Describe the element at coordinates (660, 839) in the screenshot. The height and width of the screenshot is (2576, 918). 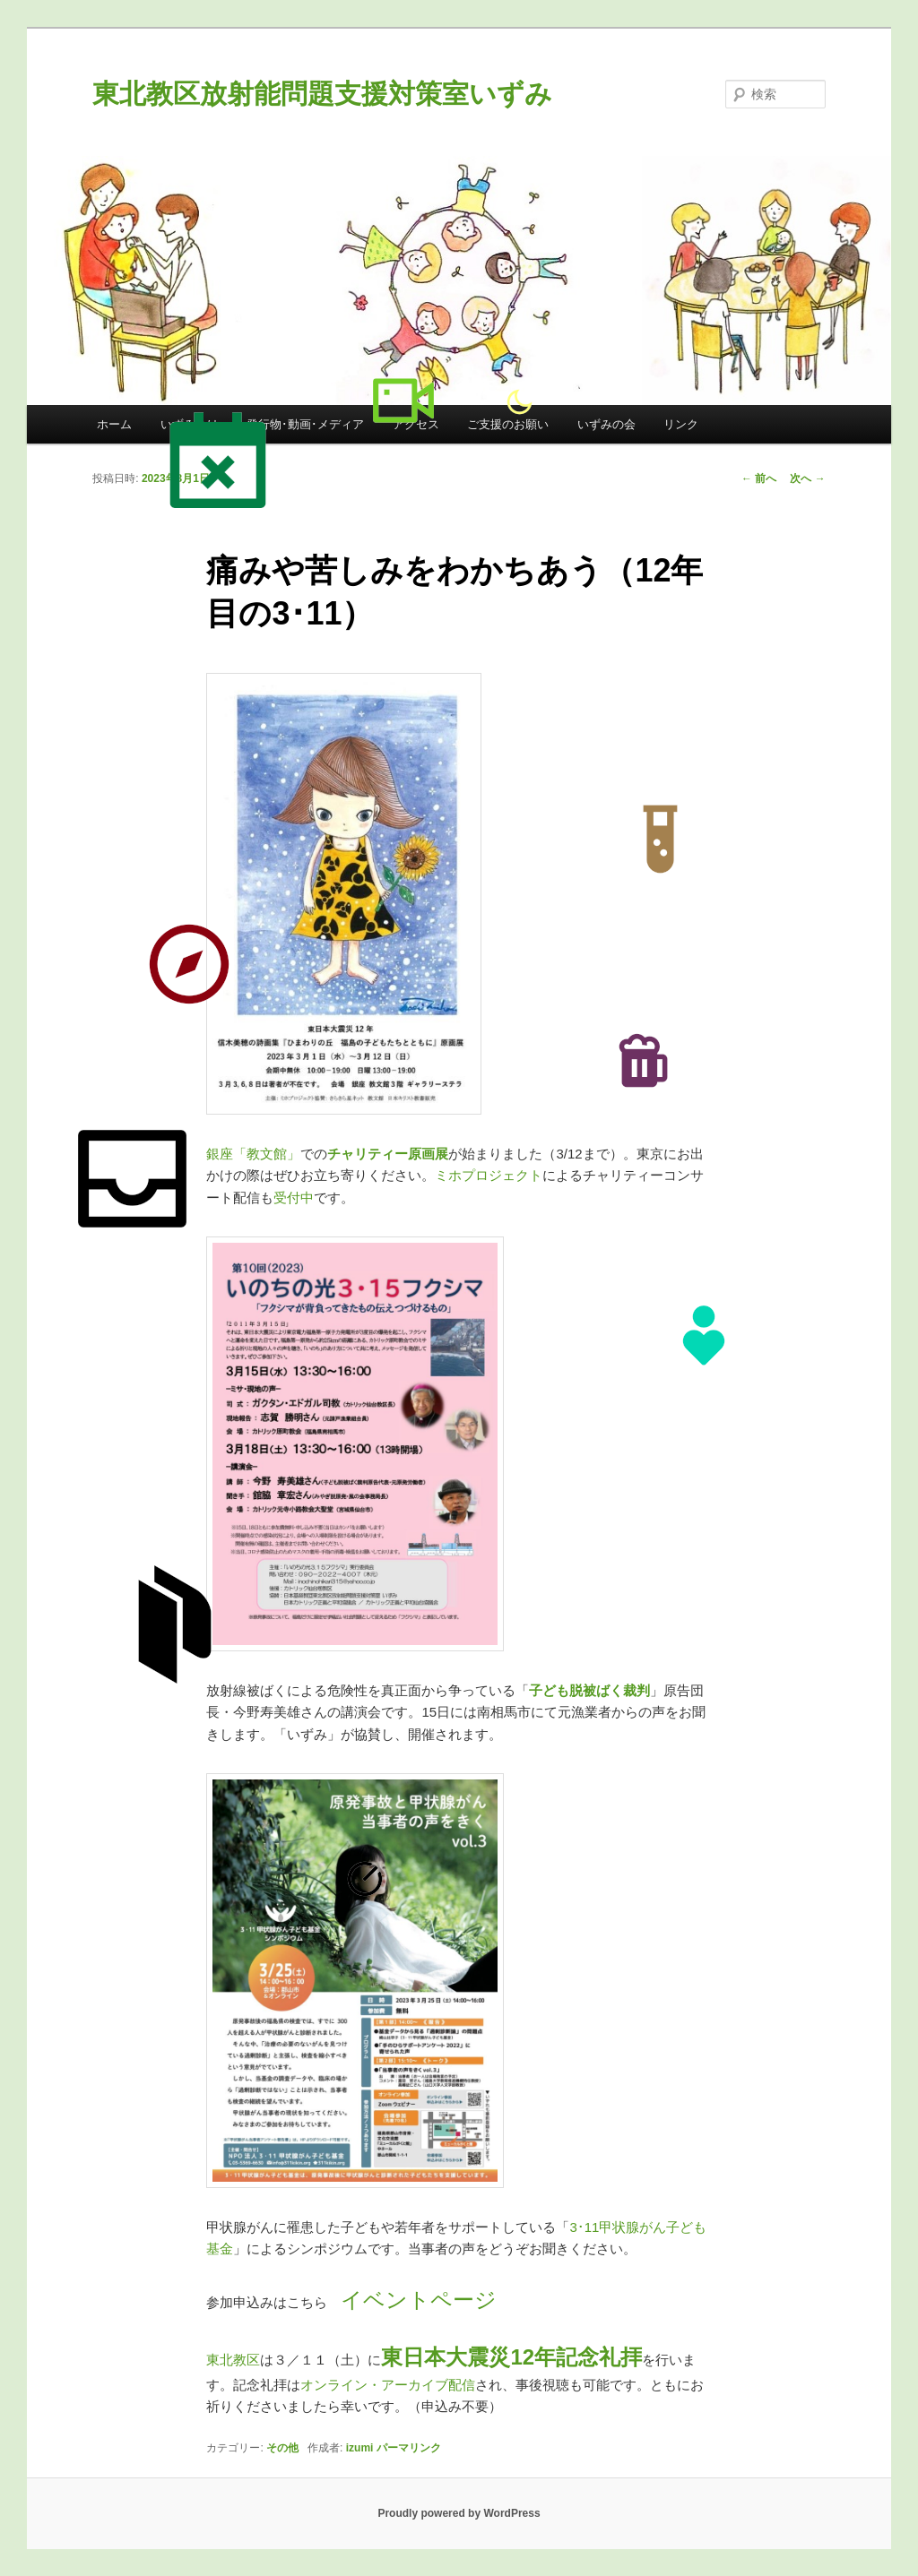
I see `access lab results or medical tests` at that location.